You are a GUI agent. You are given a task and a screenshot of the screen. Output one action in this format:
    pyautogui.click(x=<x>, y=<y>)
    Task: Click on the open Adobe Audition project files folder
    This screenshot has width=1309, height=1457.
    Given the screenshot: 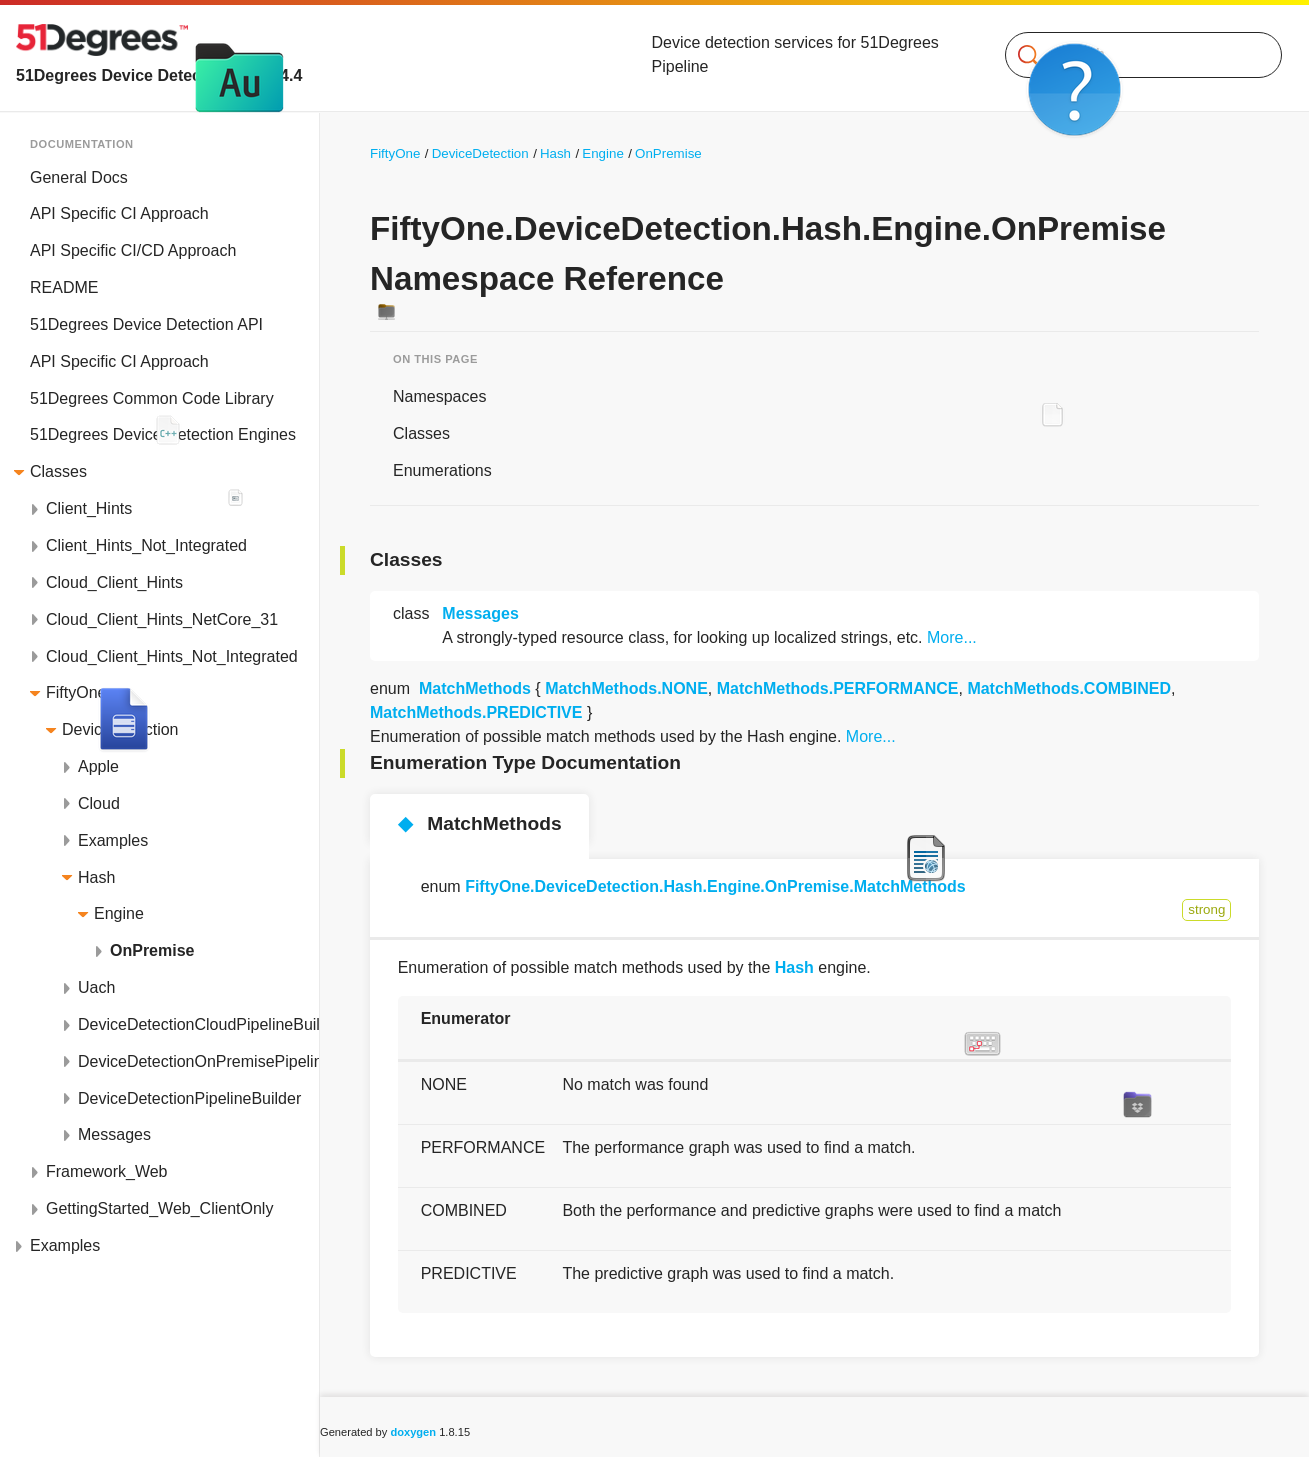 What is the action you would take?
    pyautogui.click(x=239, y=80)
    